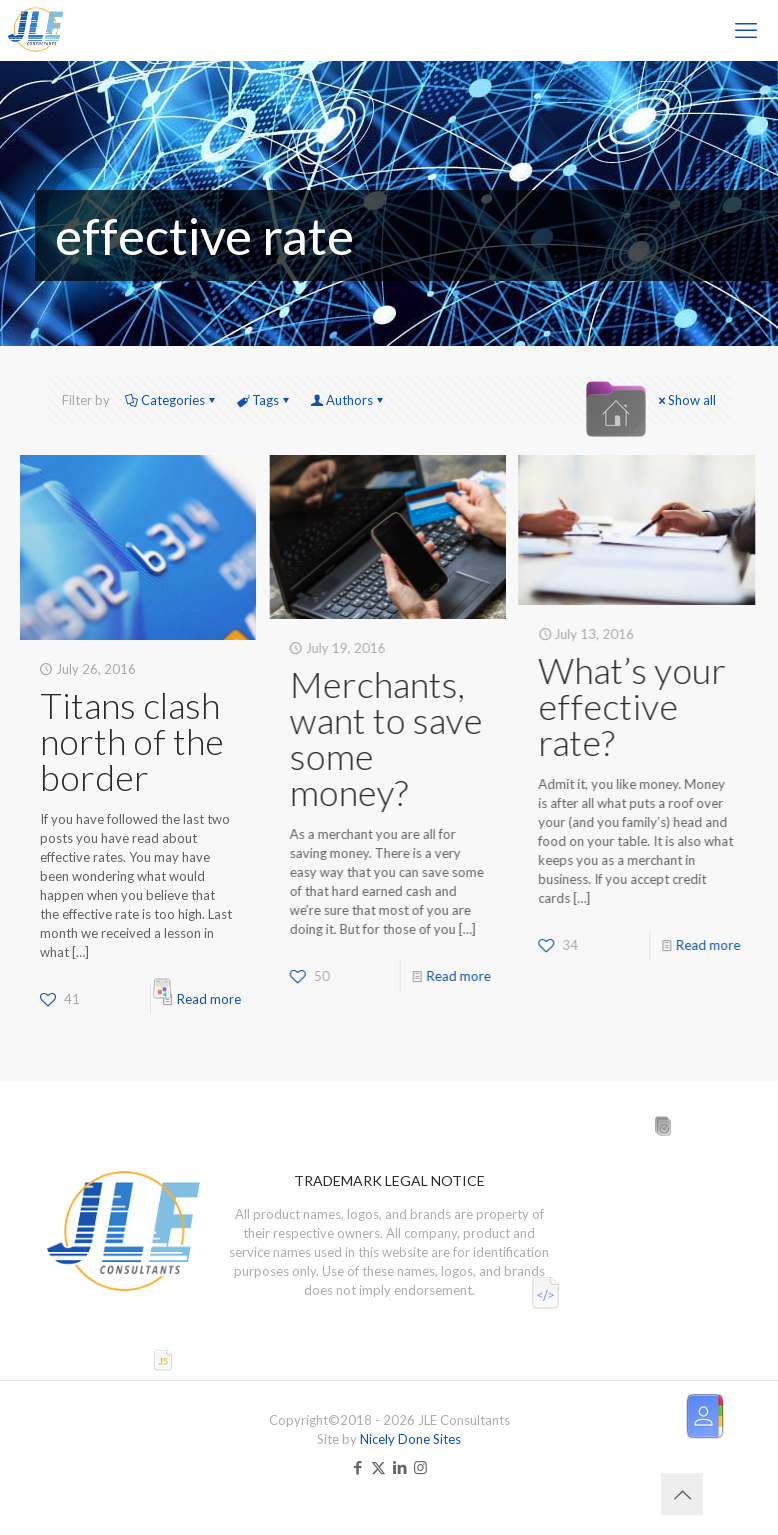 The image size is (778, 1535). Describe the element at coordinates (545, 1292) in the screenshot. I see `an HTML document or webpage file` at that location.